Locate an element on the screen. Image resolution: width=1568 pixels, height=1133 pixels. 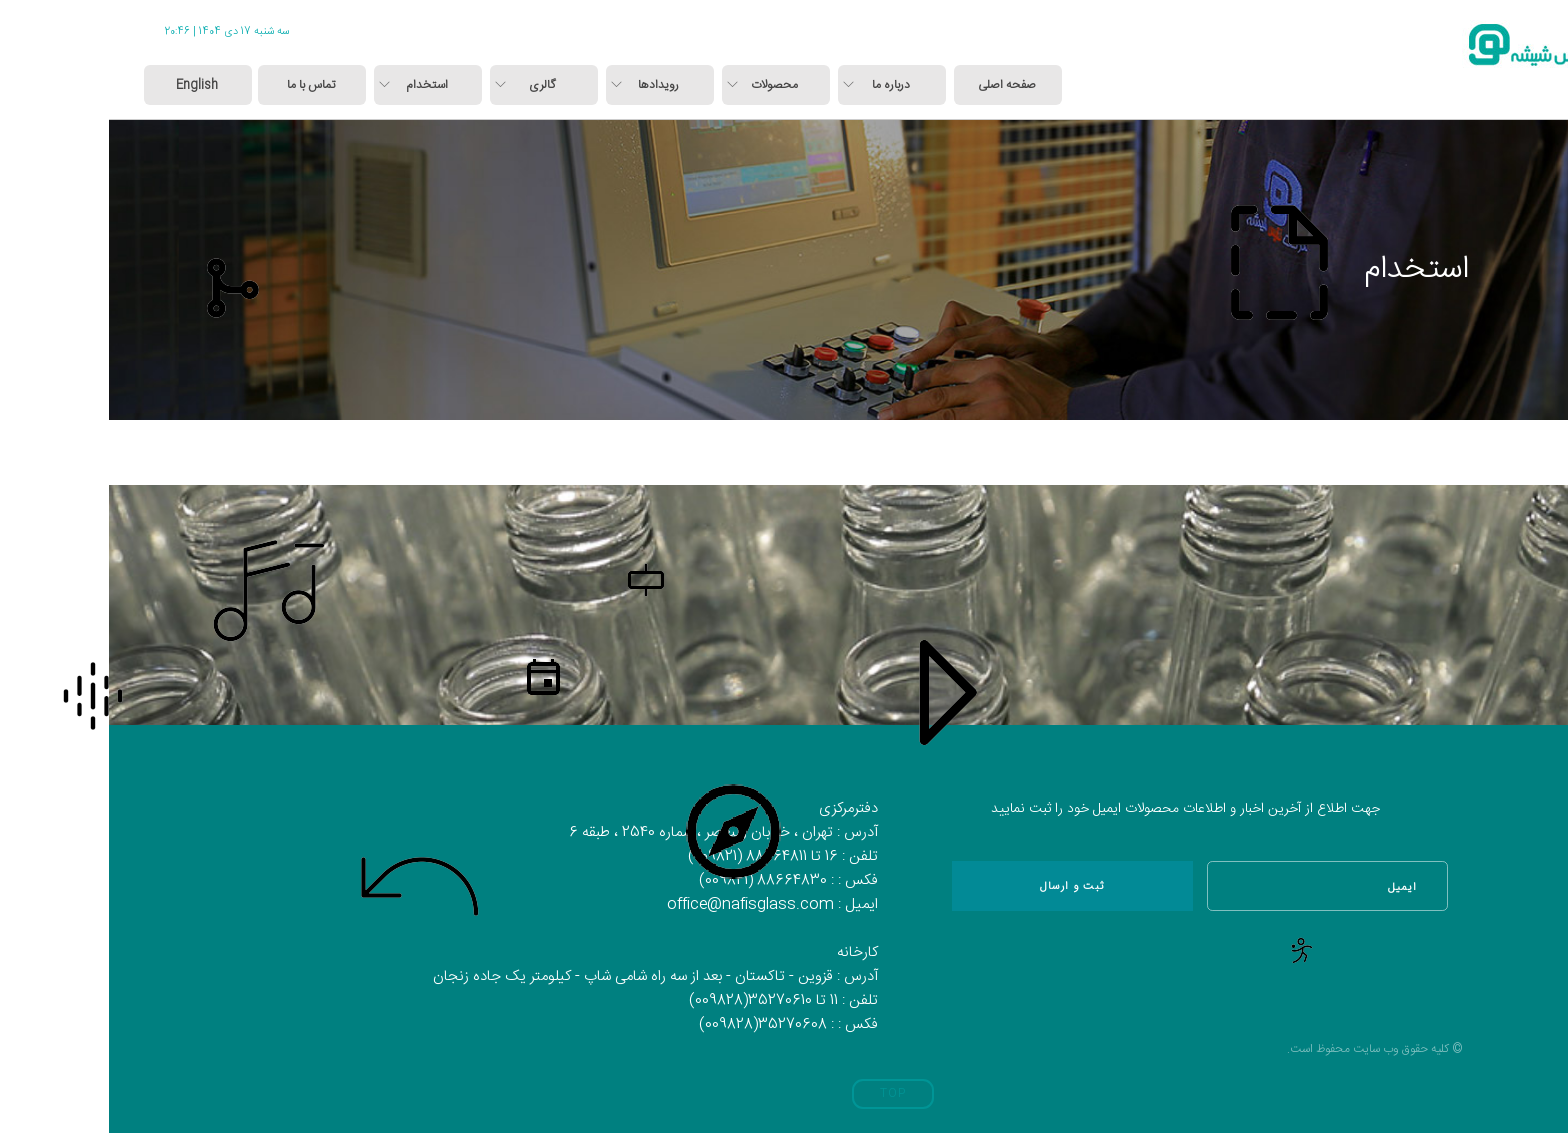
undo previous action is located at coordinates (422, 882).